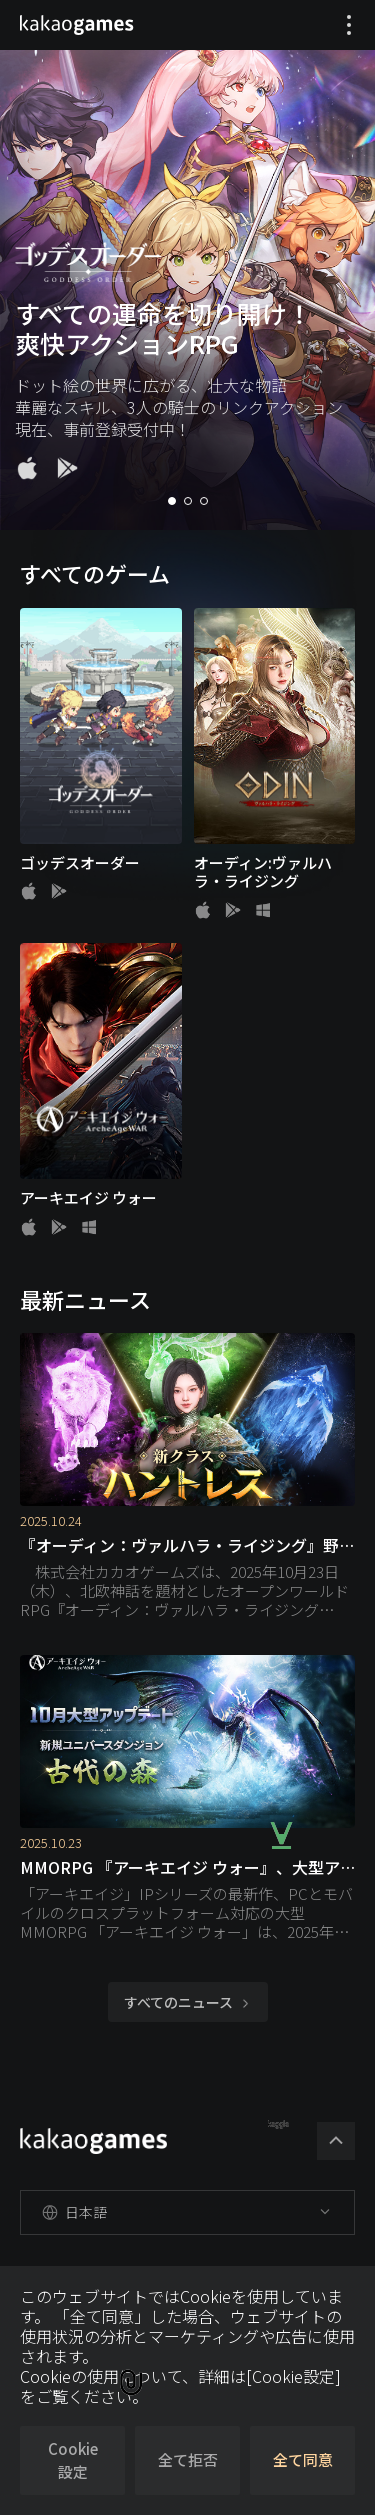 The image size is (375, 2515). What do you see at coordinates (281, 1835) in the screenshot?
I see `visit viblo platform` at bounding box center [281, 1835].